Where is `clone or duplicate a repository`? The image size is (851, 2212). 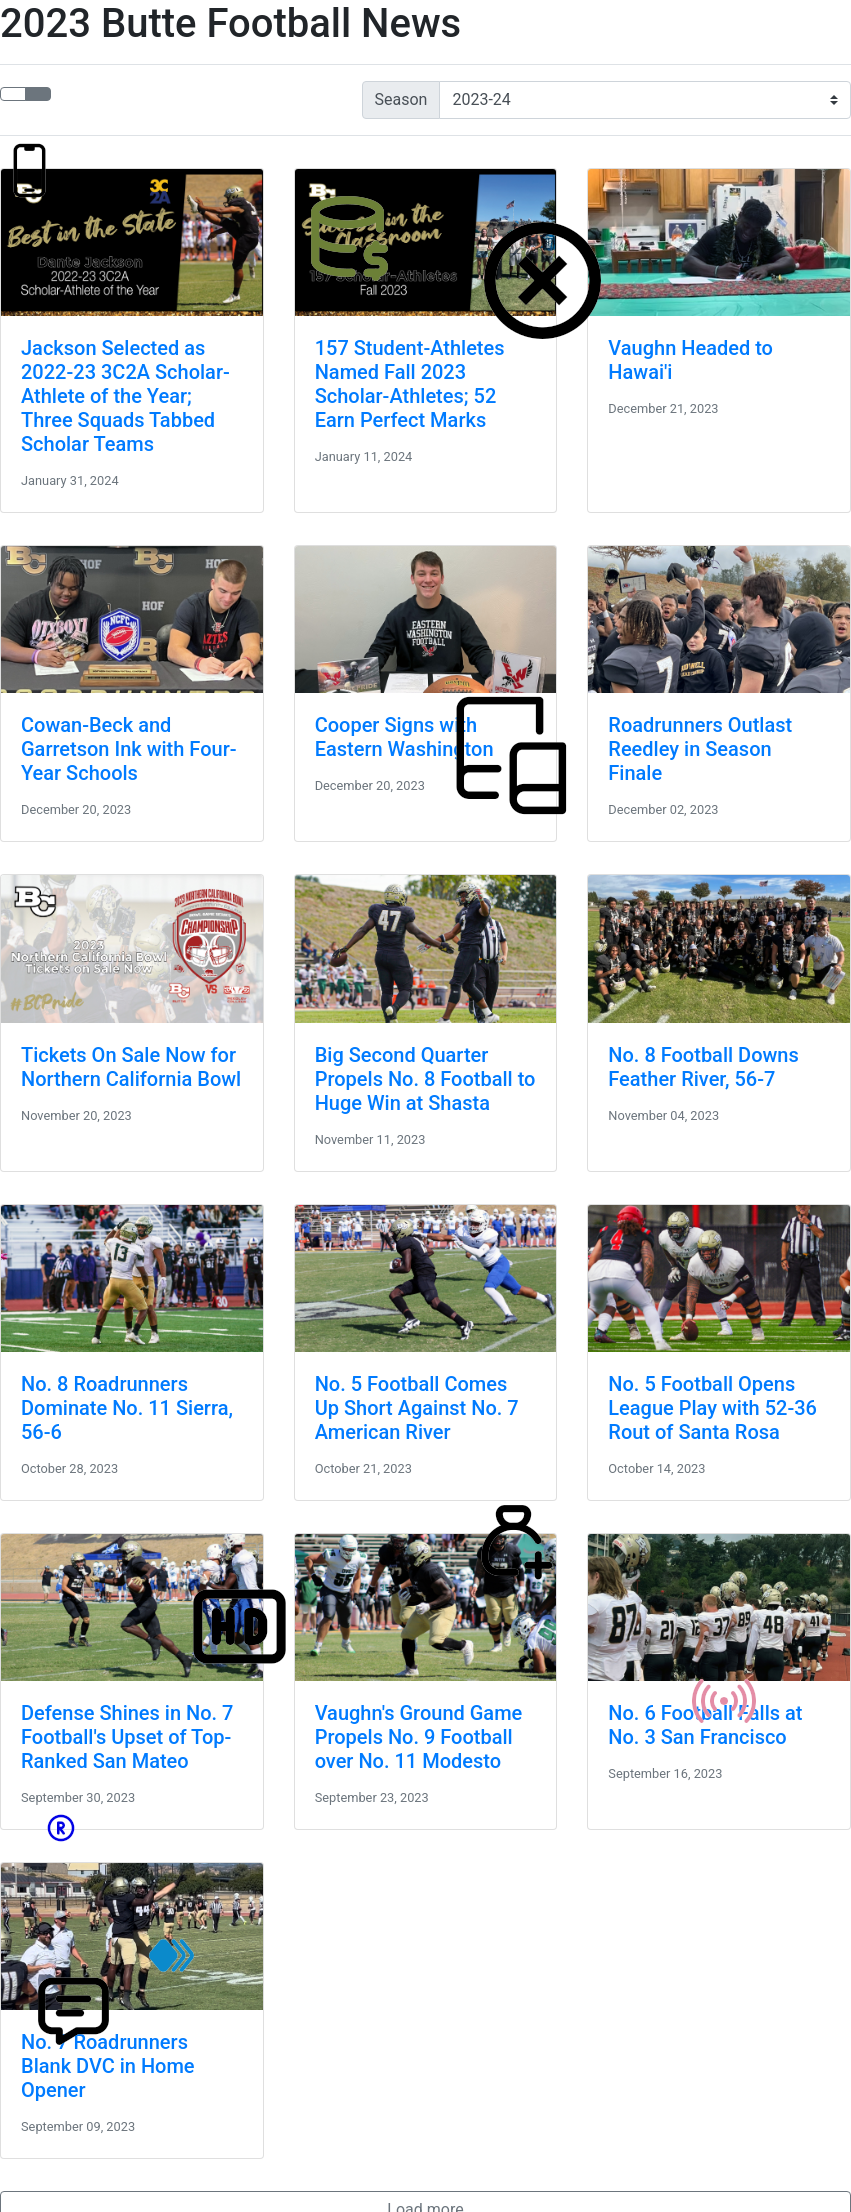 clone or duplicate a repository is located at coordinates (507, 755).